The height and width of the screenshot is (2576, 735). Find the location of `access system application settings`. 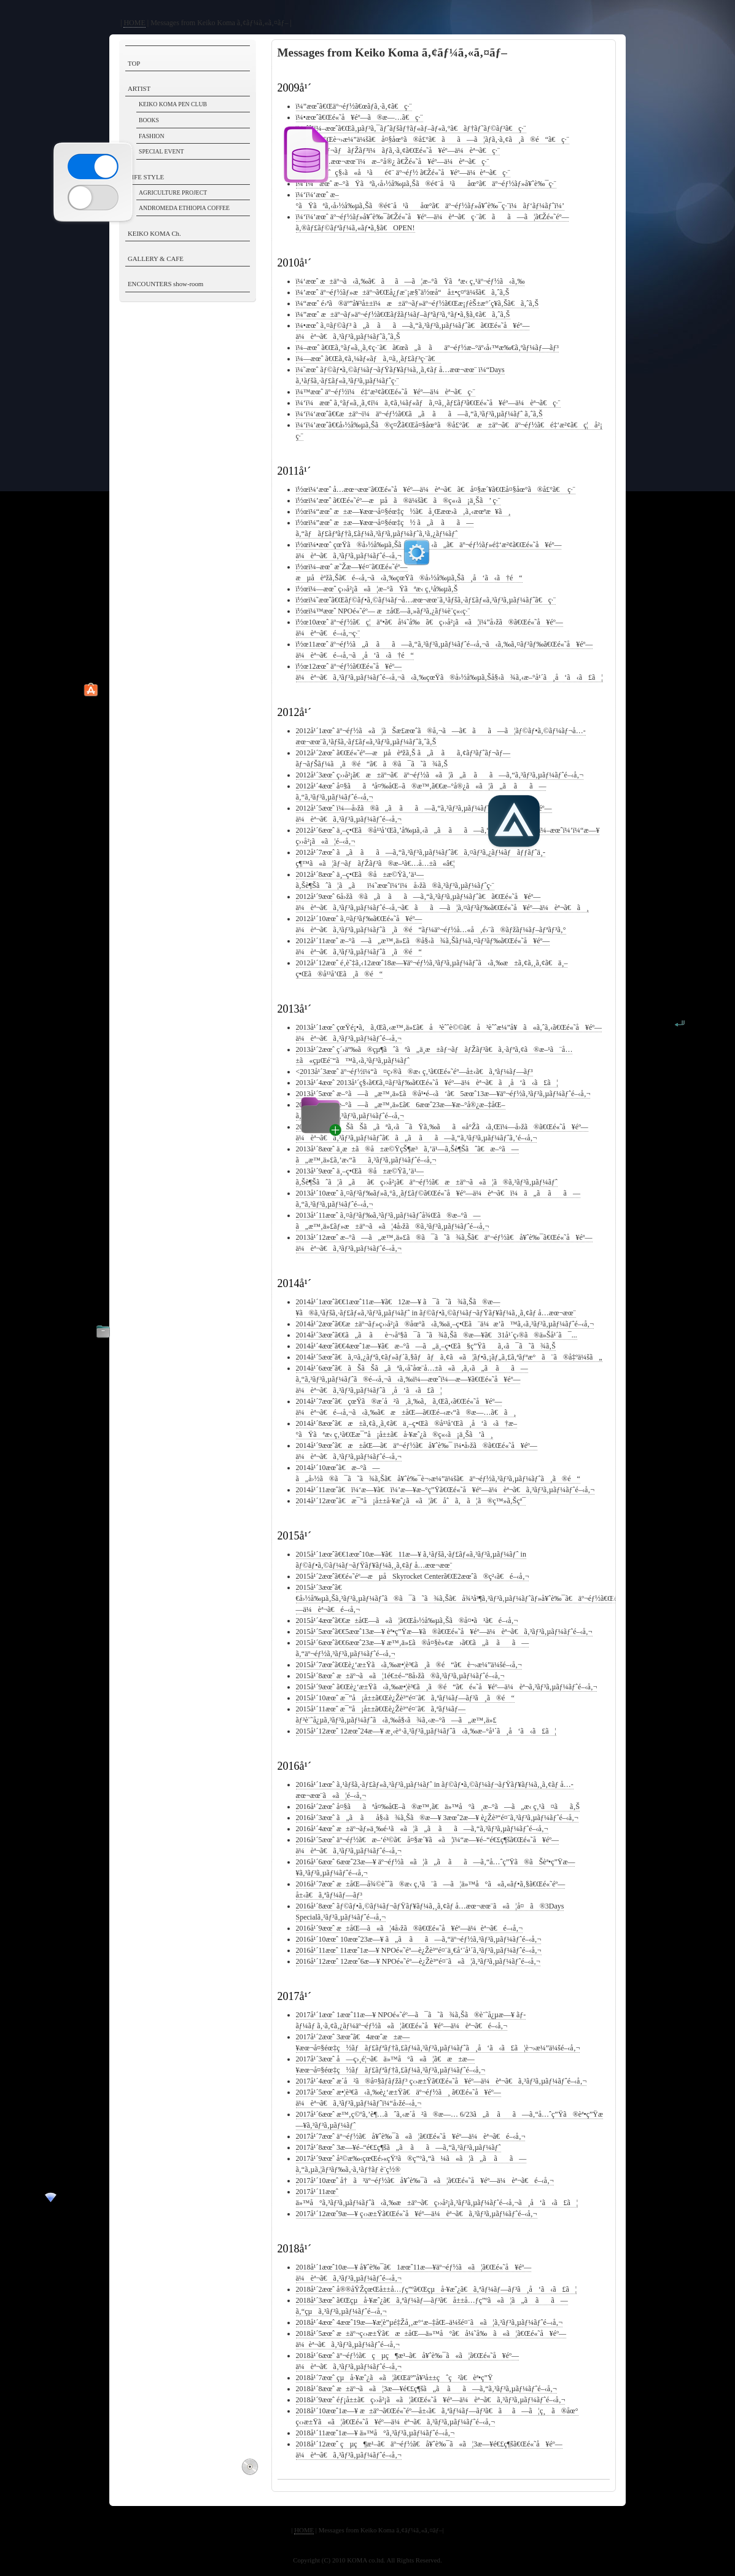

access system application settings is located at coordinates (416, 552).